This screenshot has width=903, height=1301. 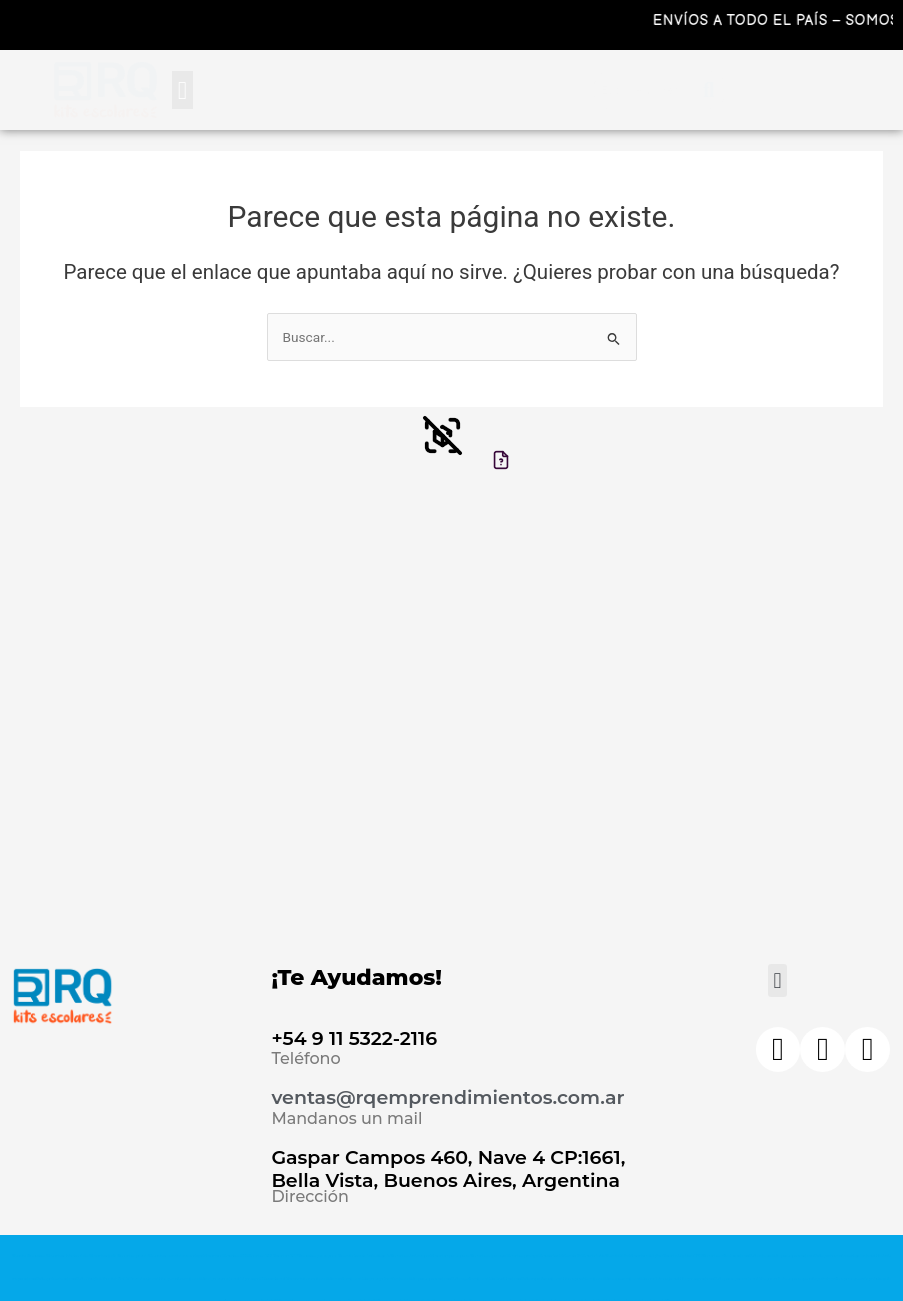 I want to click on unknown or unrecognized file type, so click(x=501, y=460).